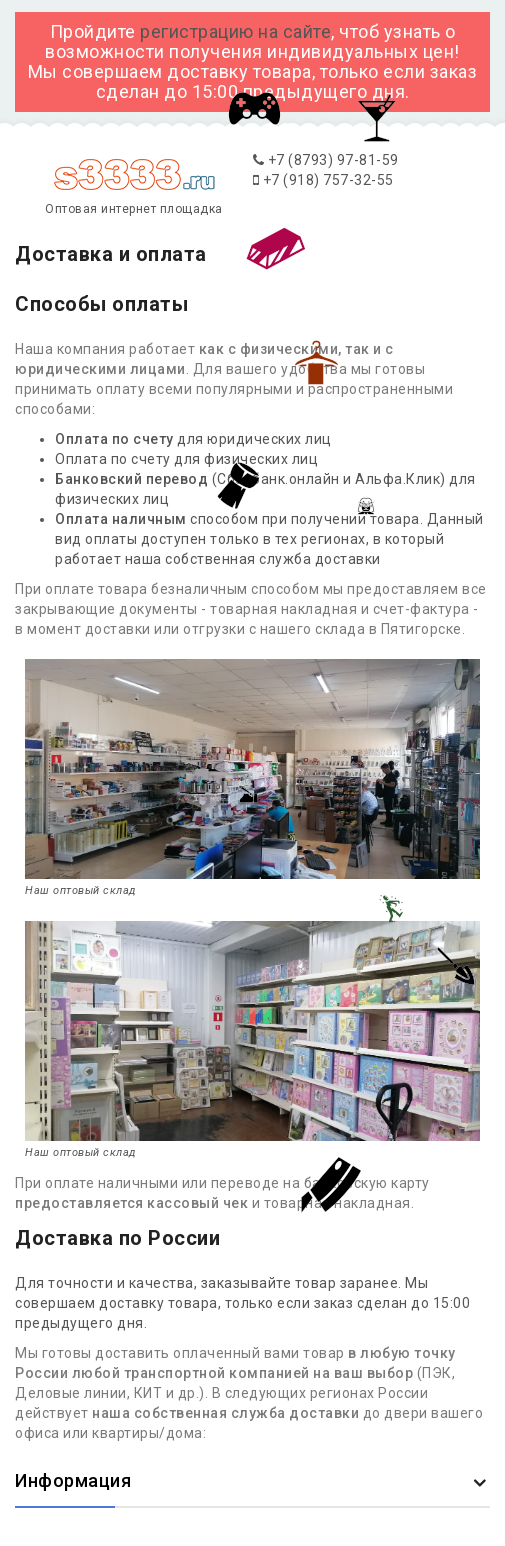 This screenshot has height=1546, width=505. What do you see at coordinates (366, 506) in the screenshot?
I see `select barbarian character class` at bounding box center [366, 506].